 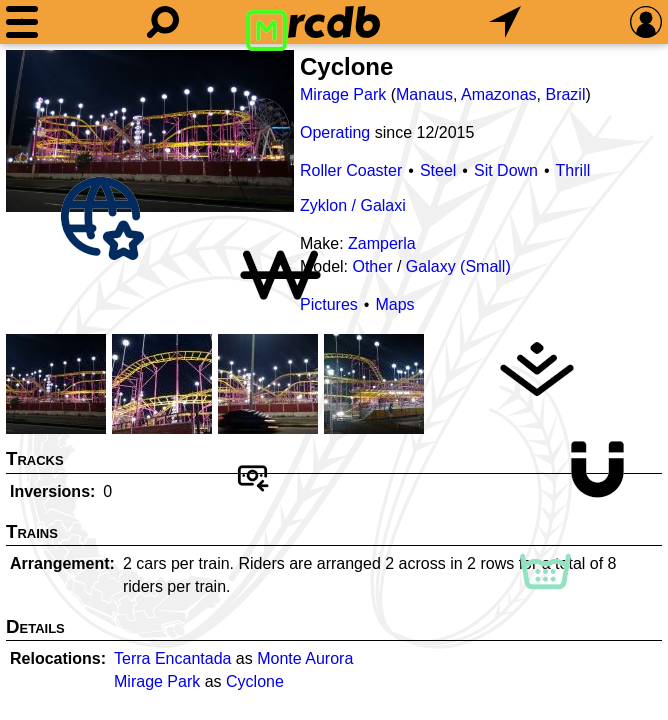 What do you see at coordinates (545, 571) in the screenshot?
I see `wash at high temperature (6 dots) laundry care symbol` at bounding box center [545, 571].